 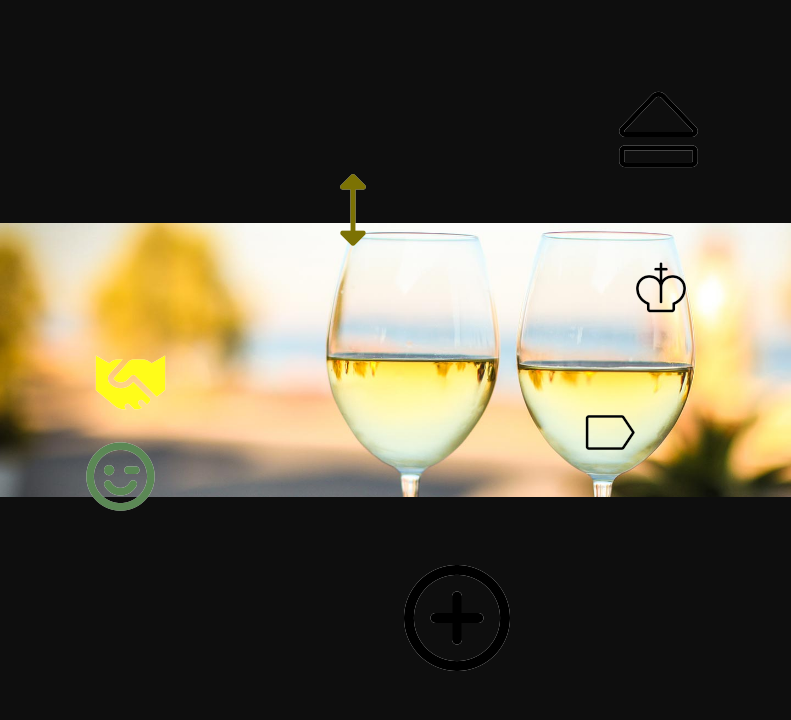 What do you see at coordinates (661, 291) in the screenshot?
I see `indicates premium or royal status` at bounding box center [661, 291].